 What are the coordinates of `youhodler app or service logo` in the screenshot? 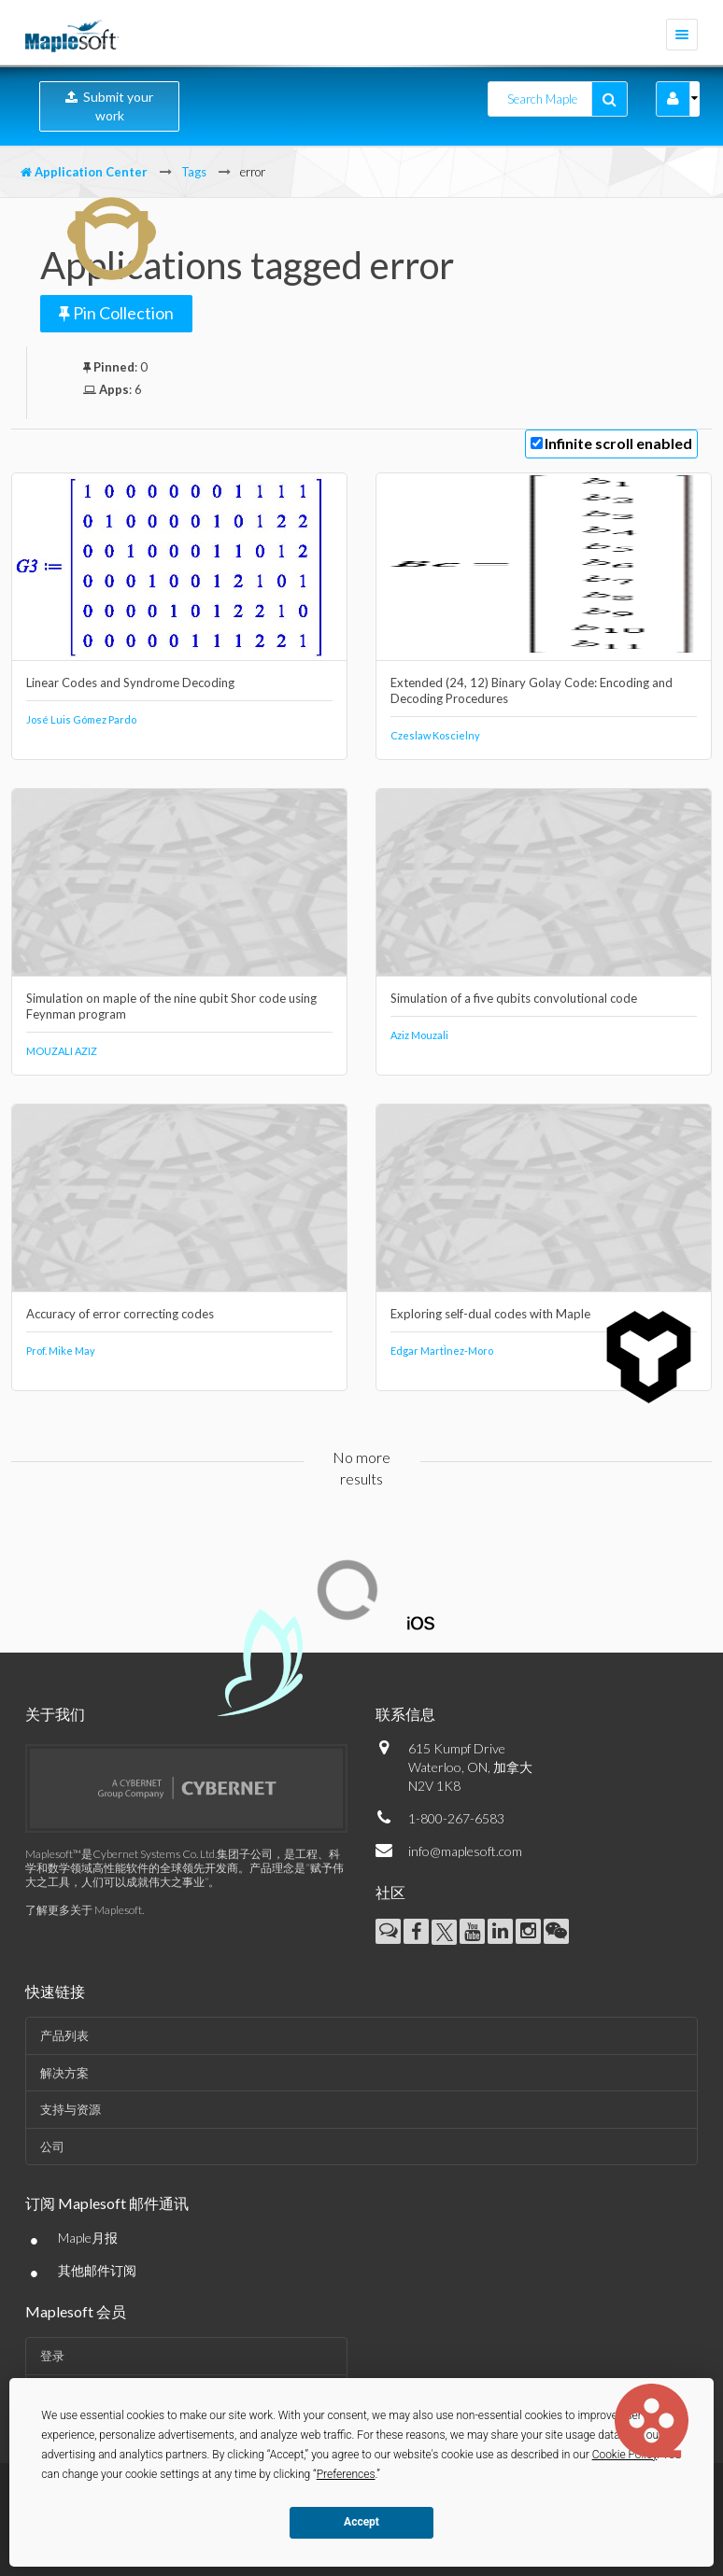 It's located at (648, 1357).